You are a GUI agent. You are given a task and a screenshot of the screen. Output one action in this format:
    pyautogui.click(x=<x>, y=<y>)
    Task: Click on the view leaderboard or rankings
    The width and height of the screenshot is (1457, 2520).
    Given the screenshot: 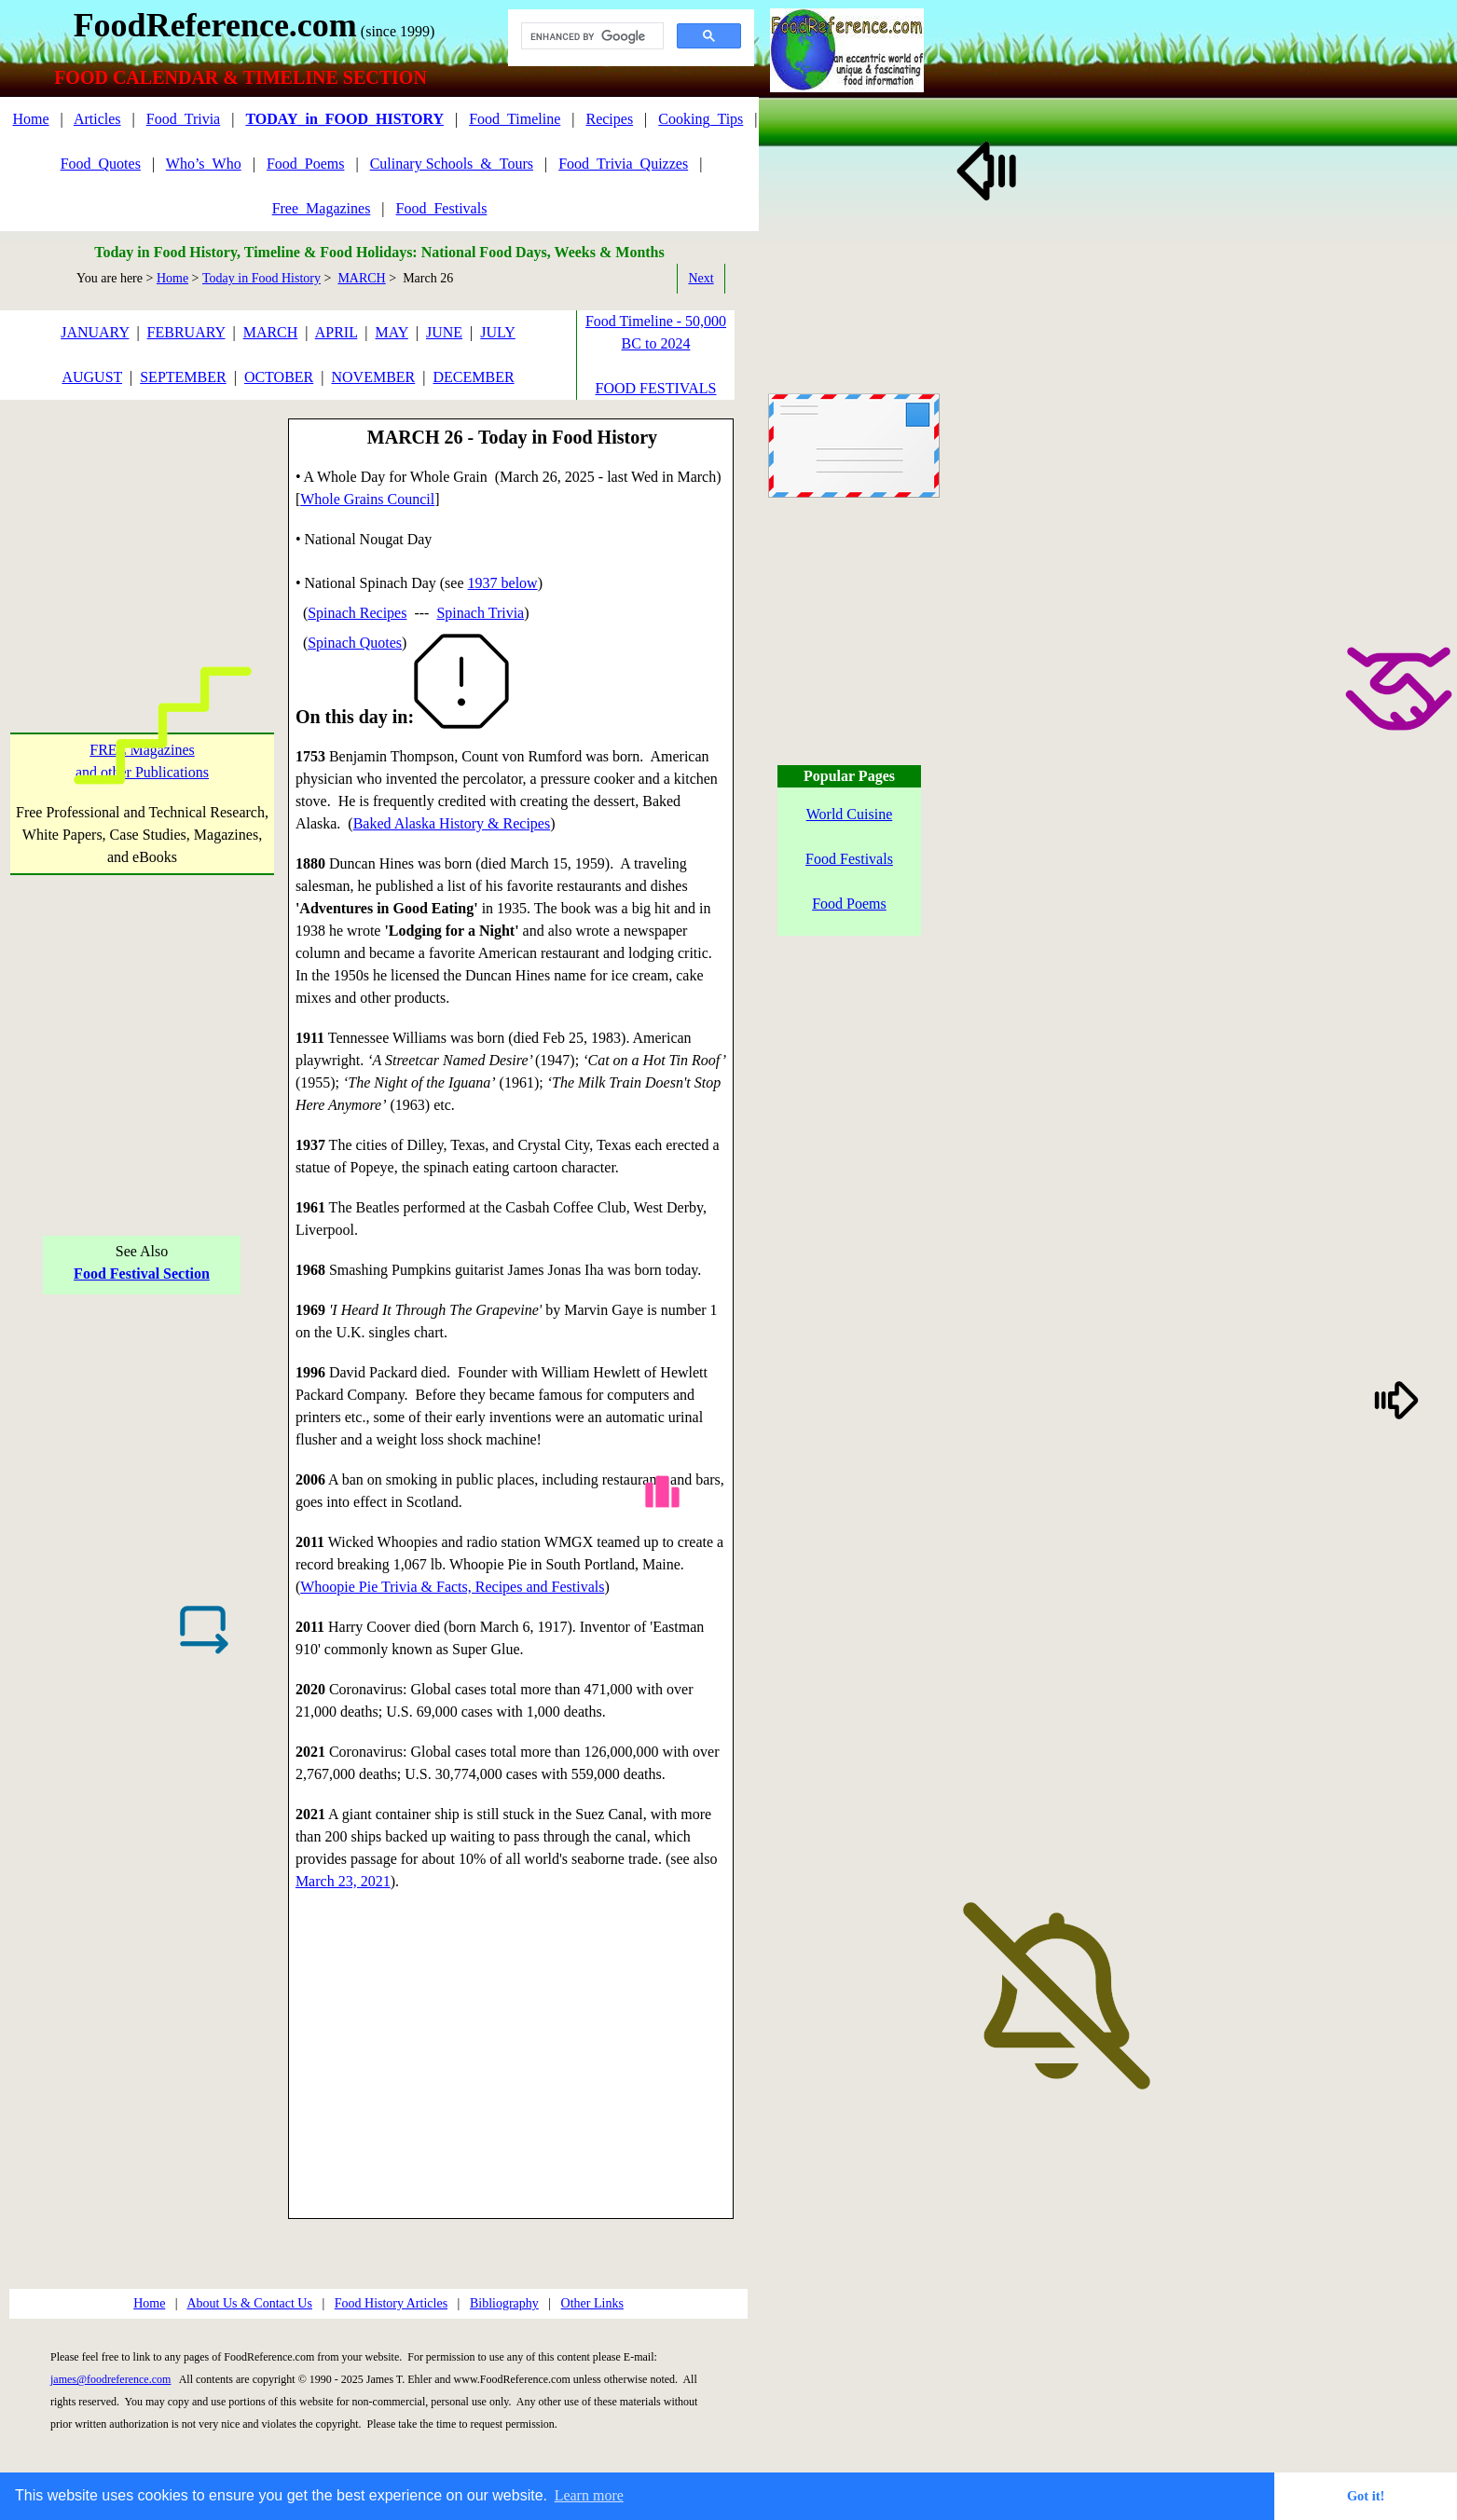 What is the action you would take?
    pyautogui.click(x=662, y=1491)
    